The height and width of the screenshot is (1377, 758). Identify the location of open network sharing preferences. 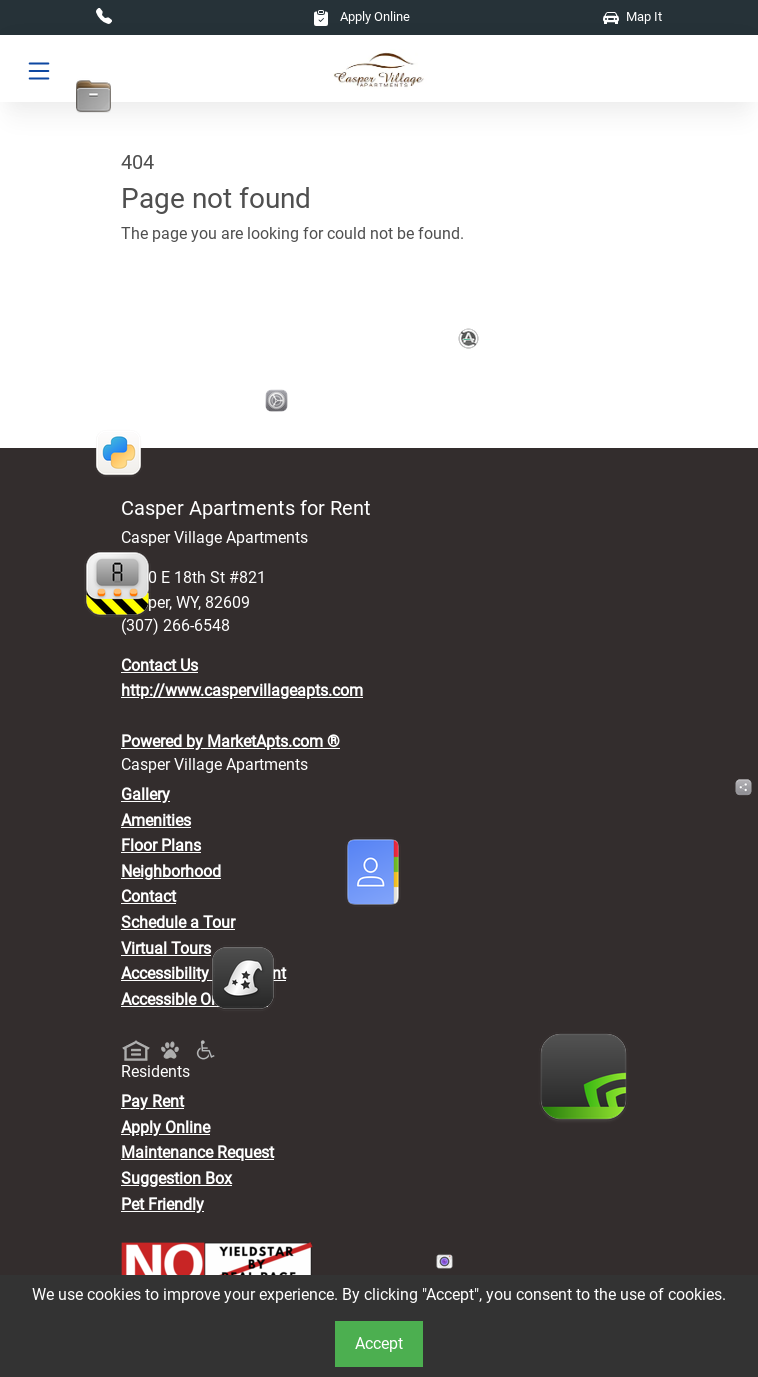
(743, 787).